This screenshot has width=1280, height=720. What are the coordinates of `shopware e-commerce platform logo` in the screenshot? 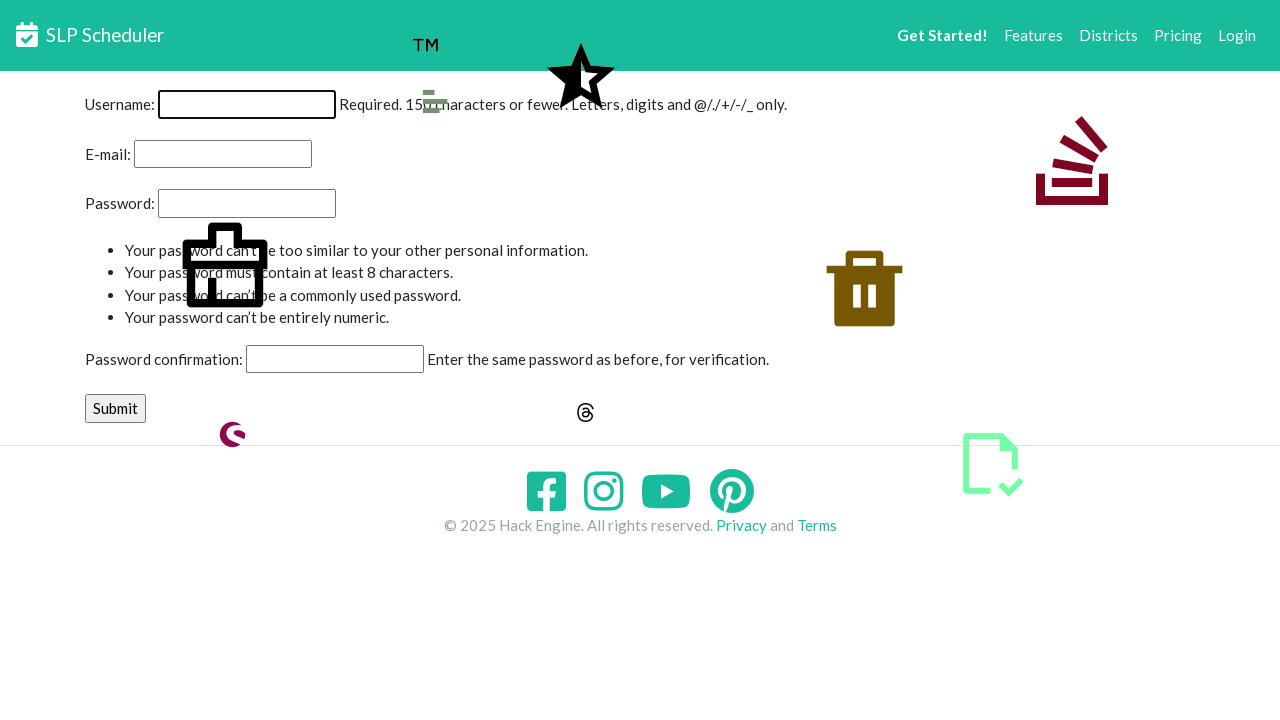 It's located at (232, 434).